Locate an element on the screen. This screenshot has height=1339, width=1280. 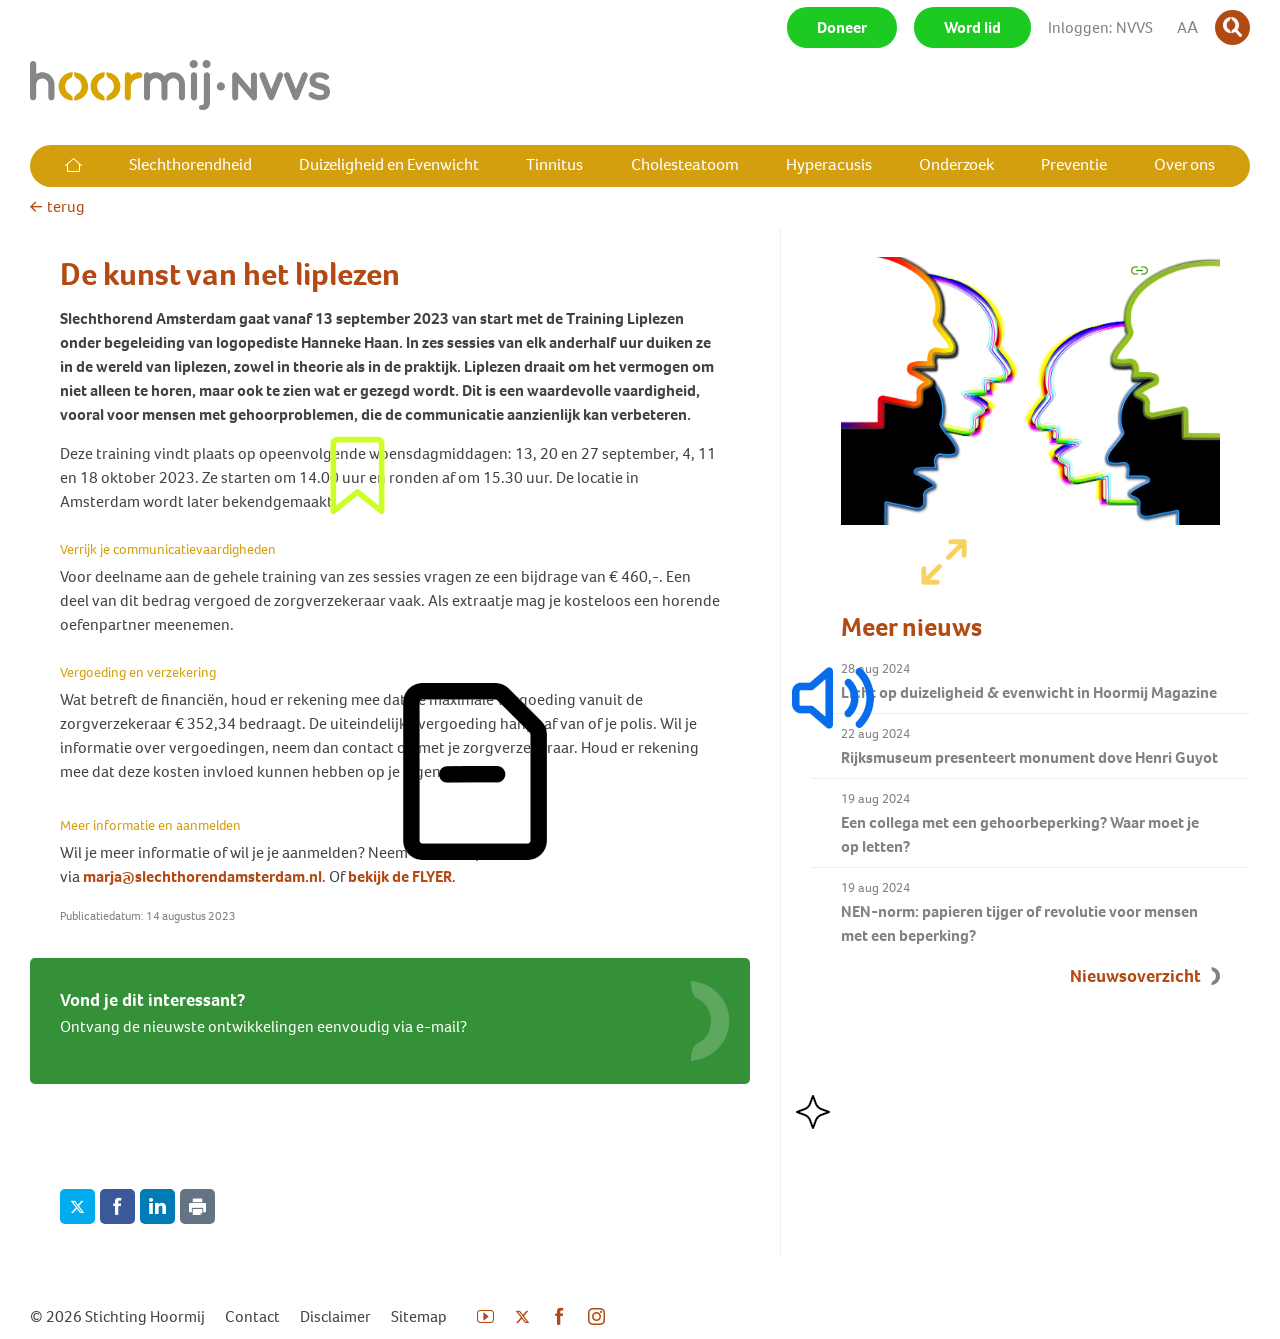
indicates a file has been removed or deleted is located at coordinates (469, 771).